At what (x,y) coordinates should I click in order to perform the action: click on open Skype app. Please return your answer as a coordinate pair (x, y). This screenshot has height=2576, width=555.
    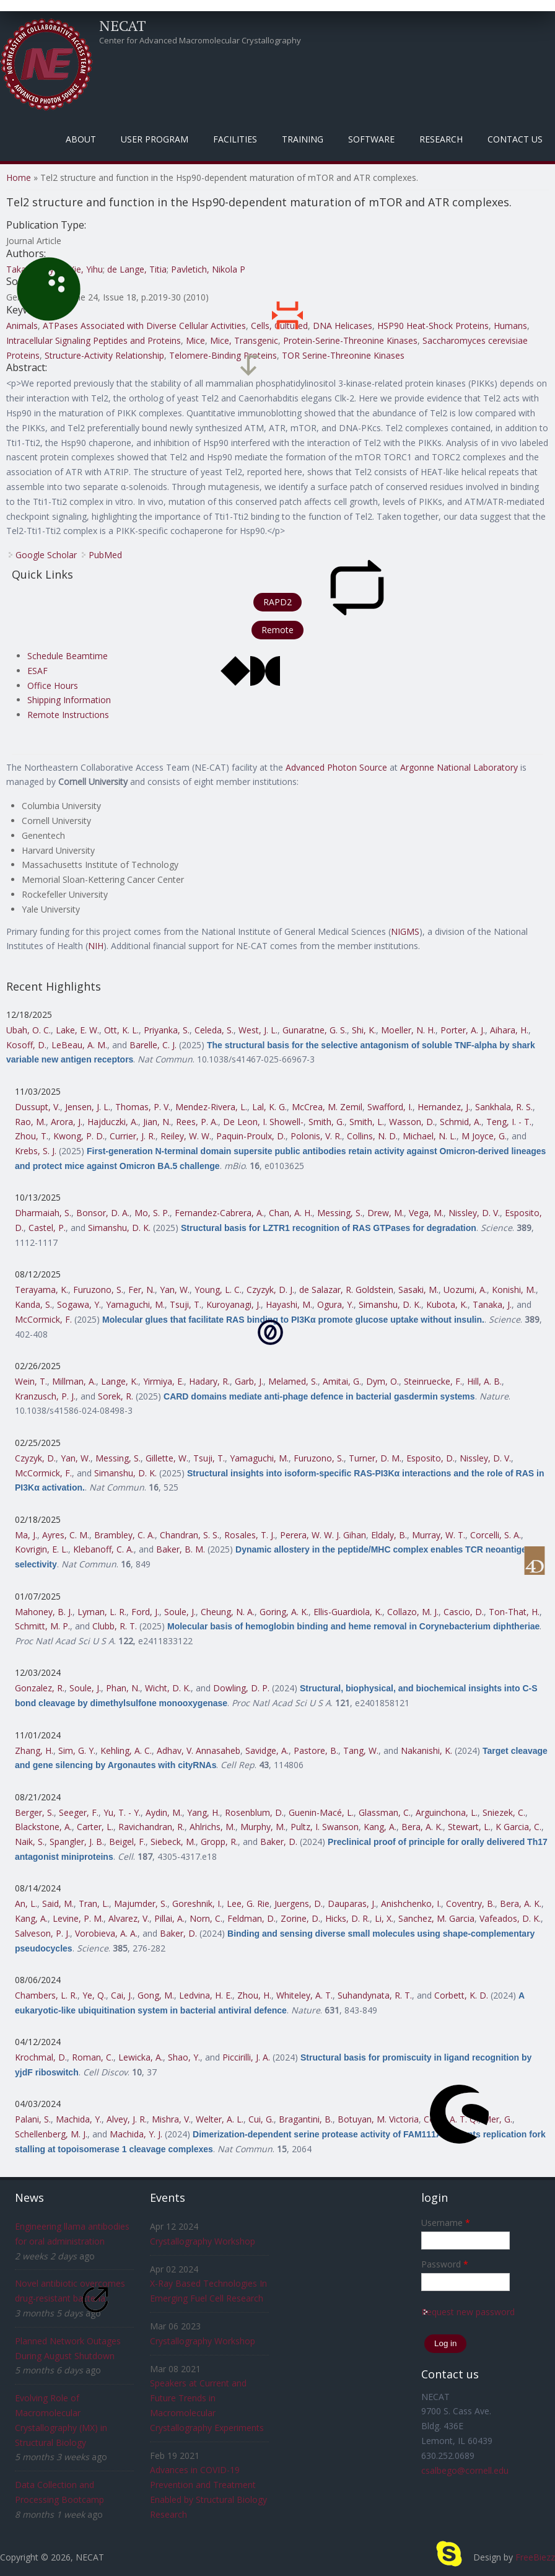
    Looking at the image, I should click on (449, 2554).